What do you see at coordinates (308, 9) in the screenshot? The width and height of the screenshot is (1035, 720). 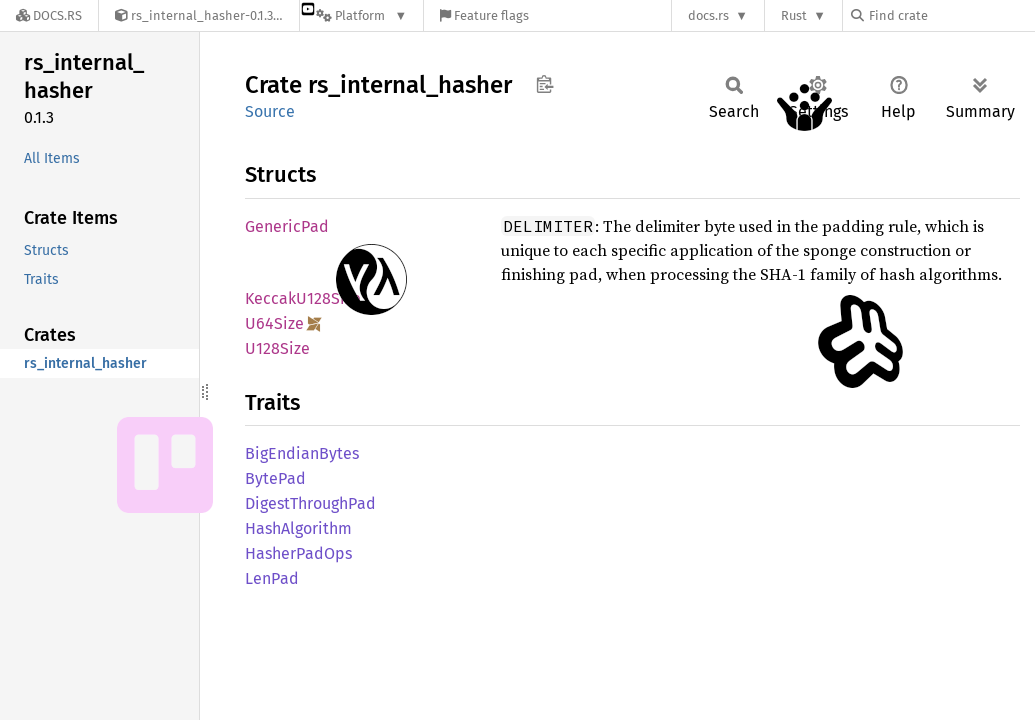 I see `open YouTube app` at bounding box center [308, 9].